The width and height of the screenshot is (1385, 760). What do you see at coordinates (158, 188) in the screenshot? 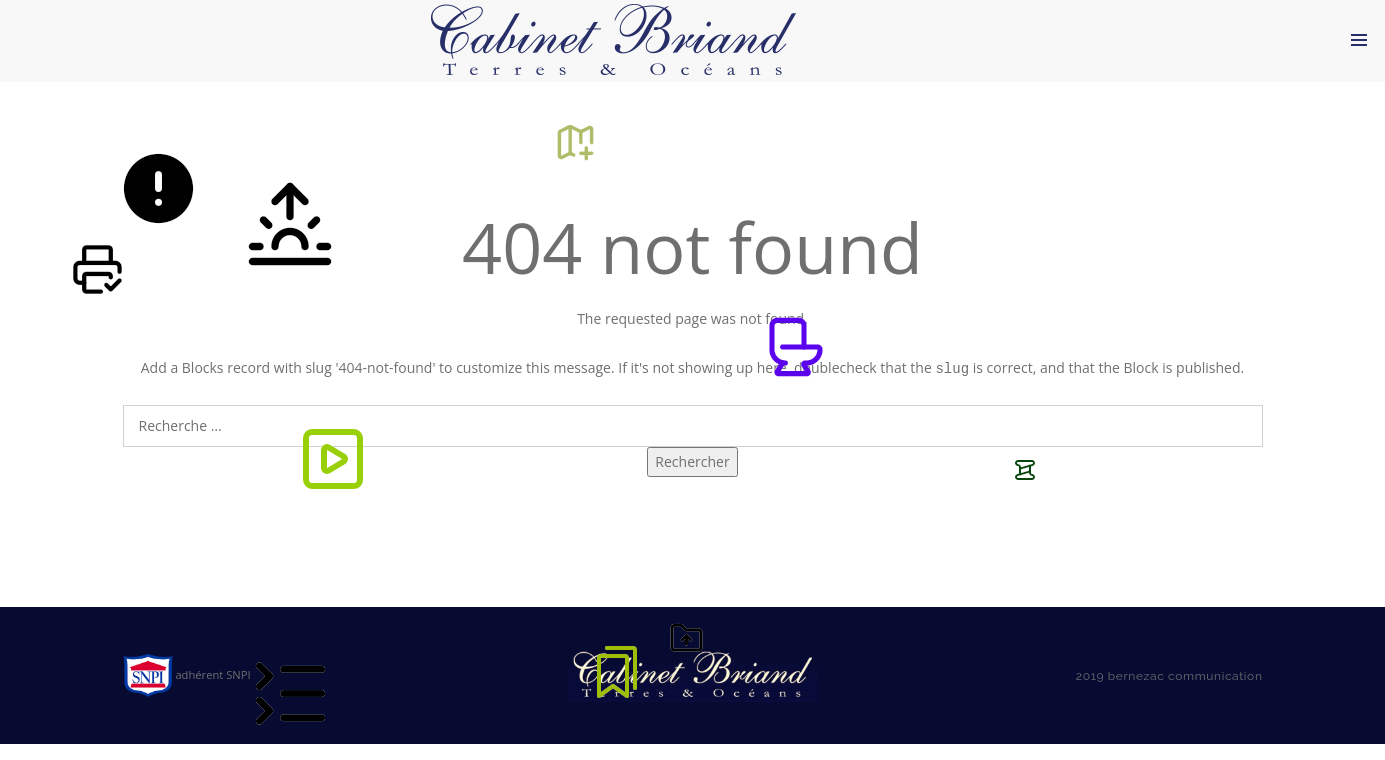
I see `indicates an error or warning state` at bounding box center [158, 188].